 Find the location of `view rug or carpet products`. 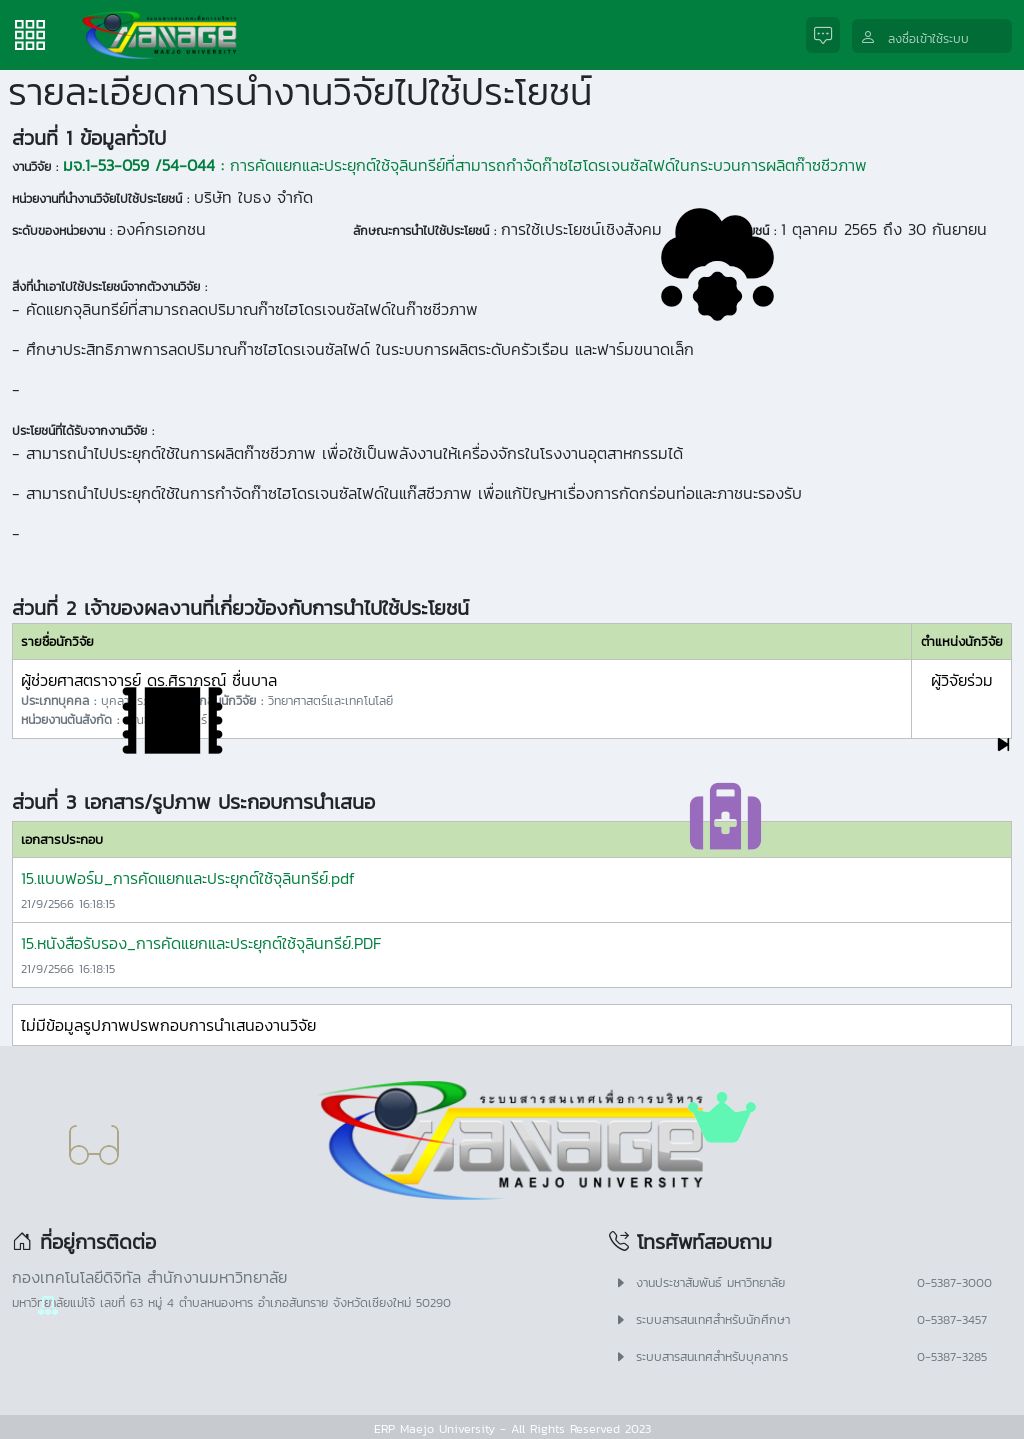

view rug or carpet products is located at coordinates (172, 720).